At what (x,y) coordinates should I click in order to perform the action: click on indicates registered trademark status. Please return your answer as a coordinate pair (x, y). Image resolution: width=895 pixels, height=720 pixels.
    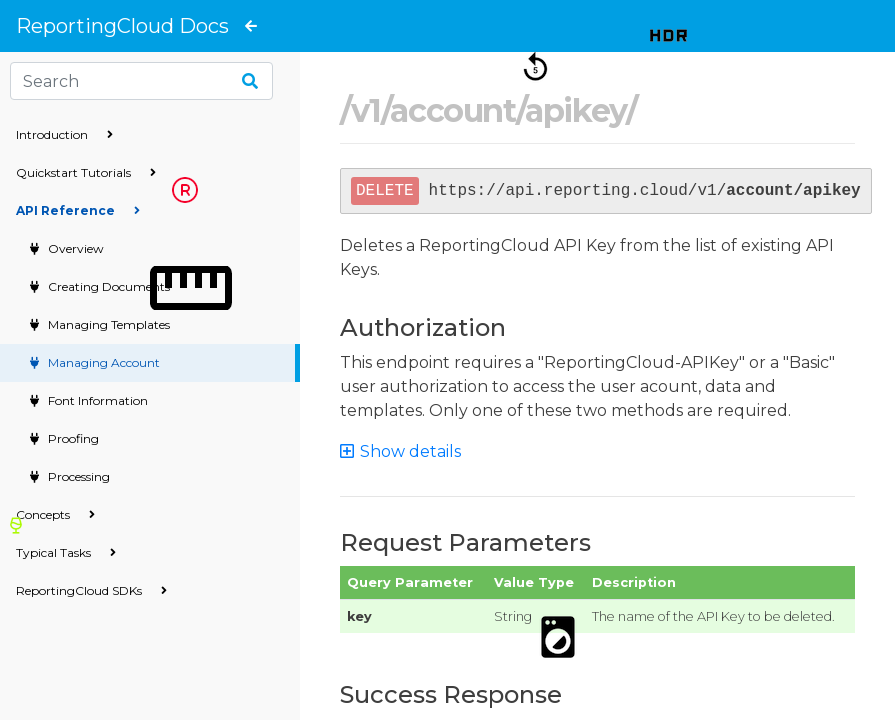
    Looking at the image, I should click on (185, 190).